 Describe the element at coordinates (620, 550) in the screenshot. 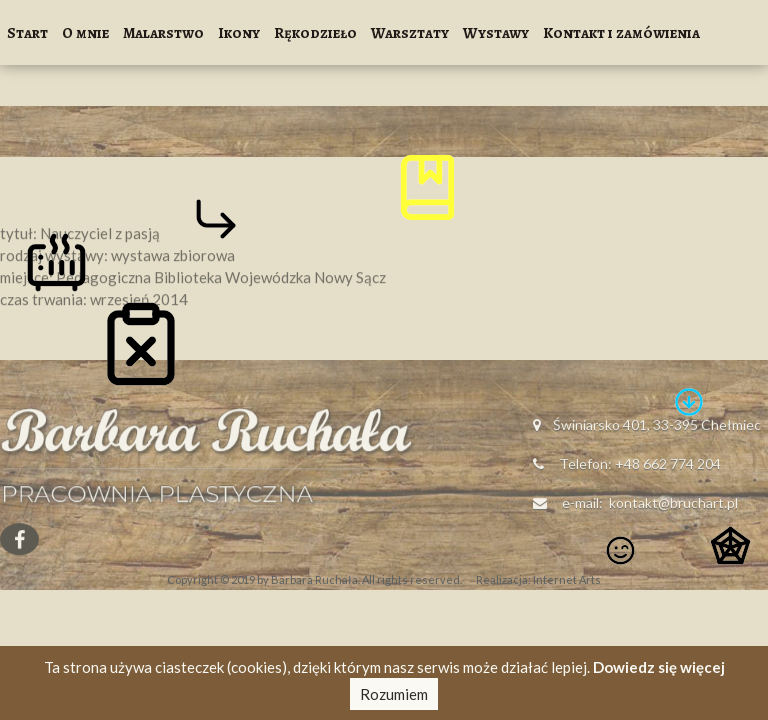

I see `insert a winking emoji or emoticon` at that location.